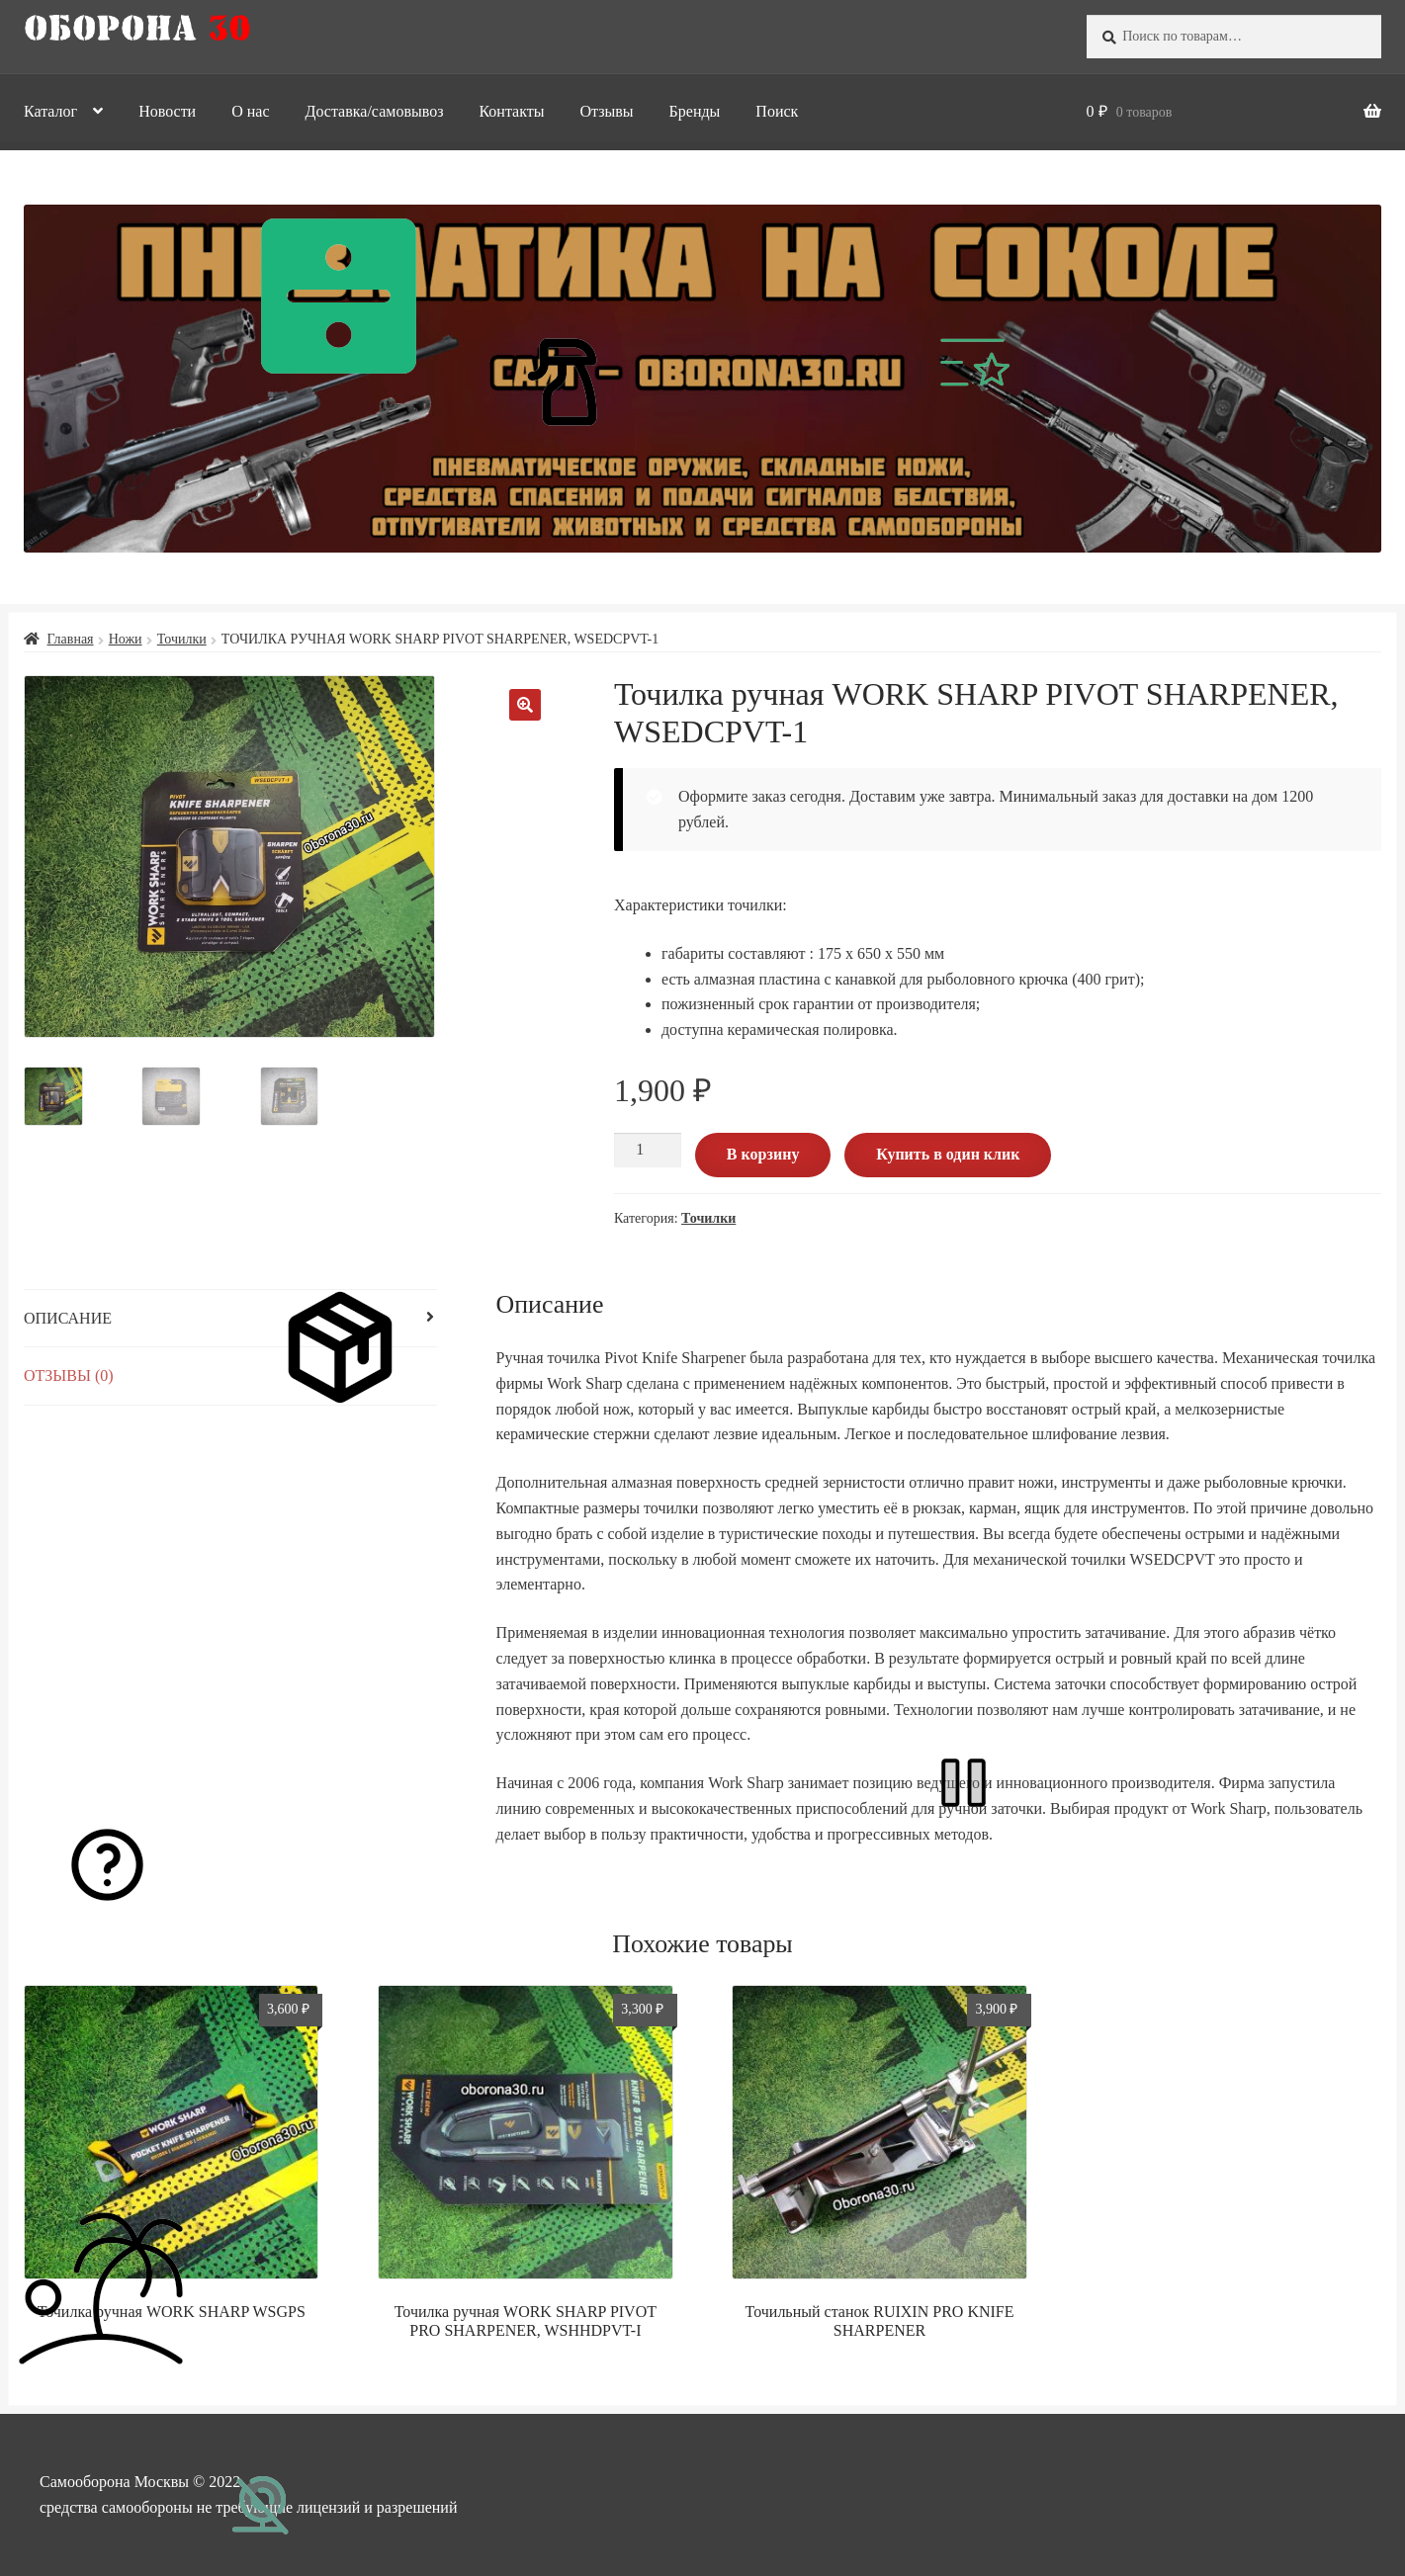  I want to click on perform division calculation, so click(338, 296).